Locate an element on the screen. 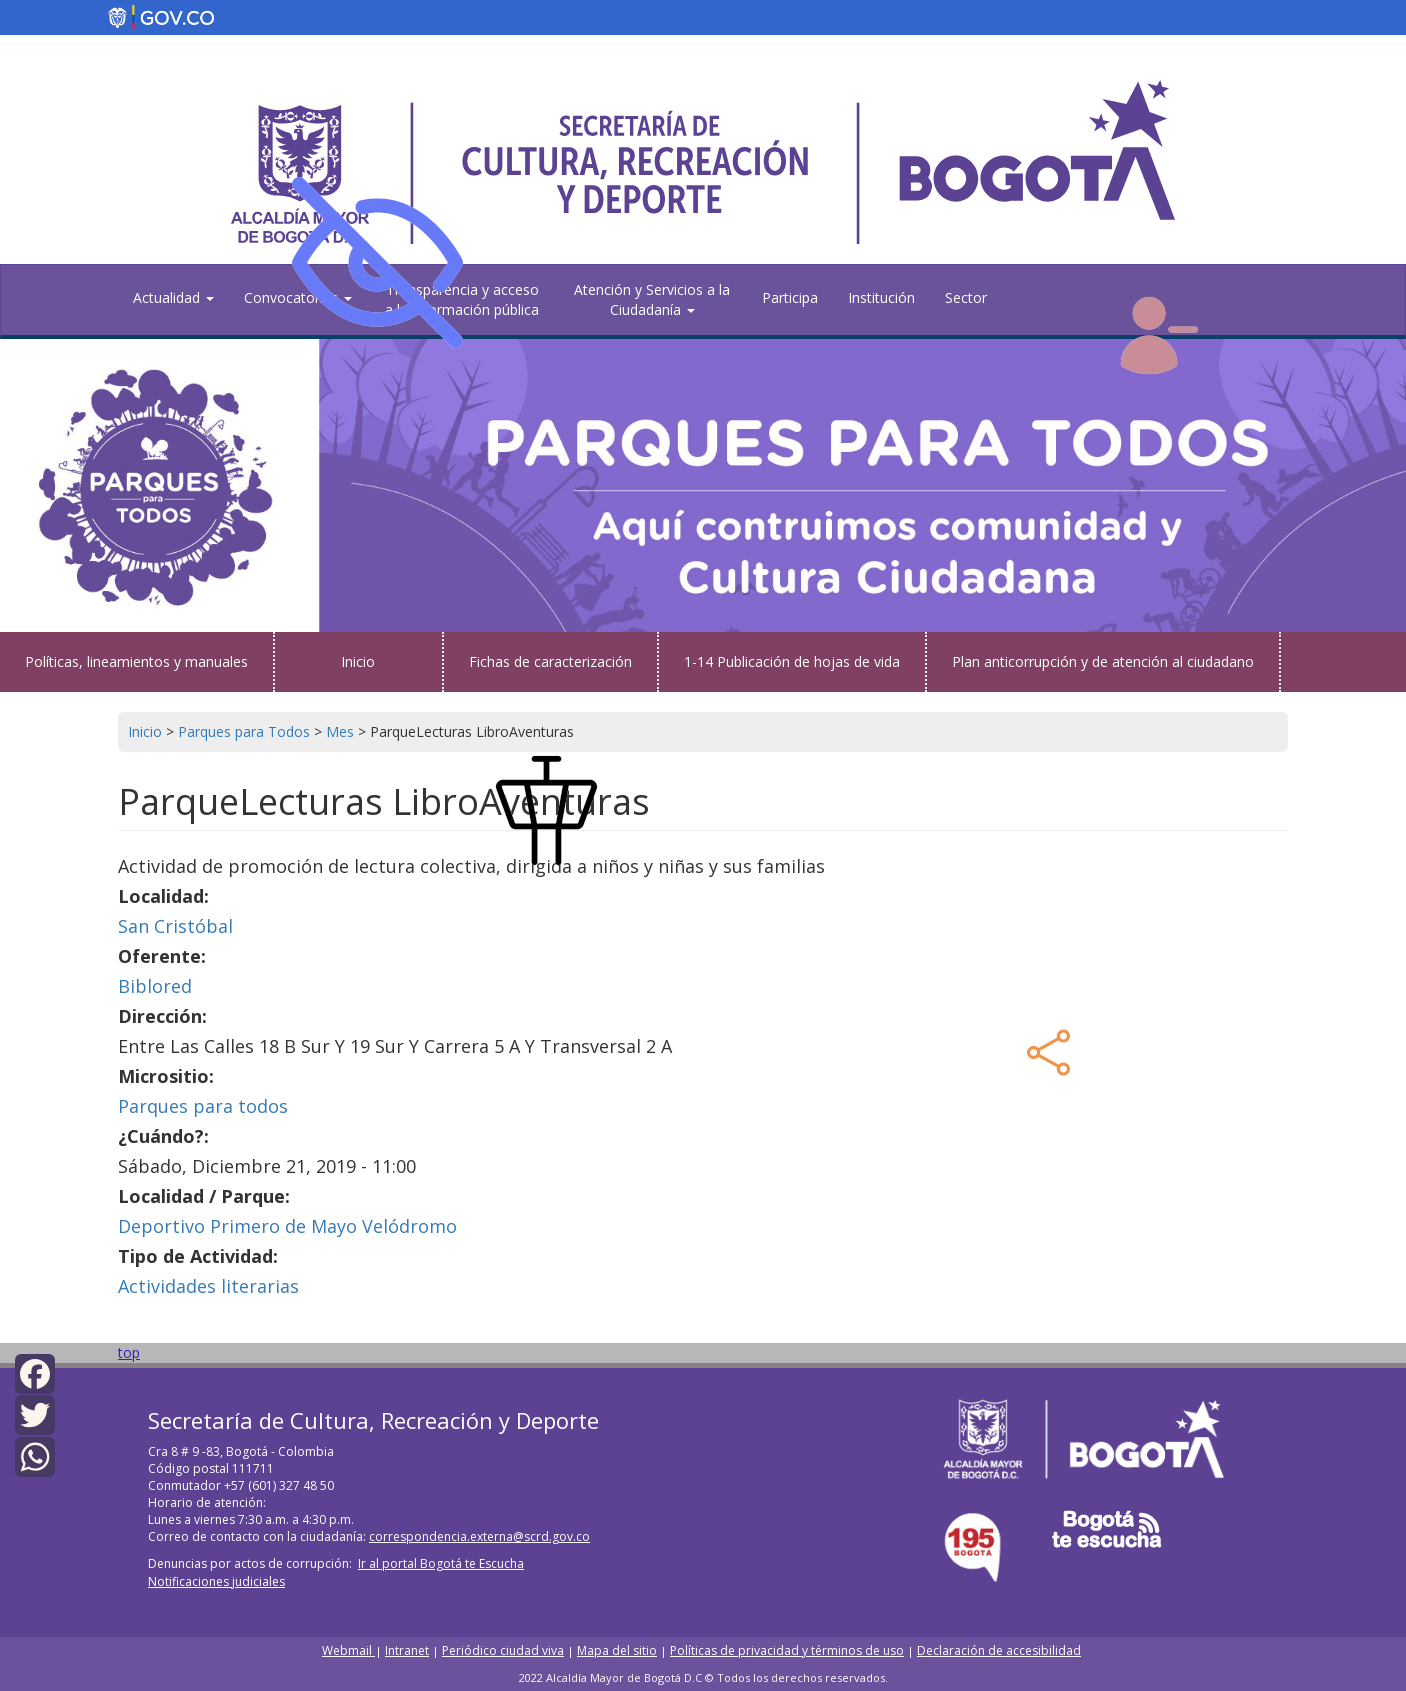  share content with others is located at coordinates (1048, 1052).